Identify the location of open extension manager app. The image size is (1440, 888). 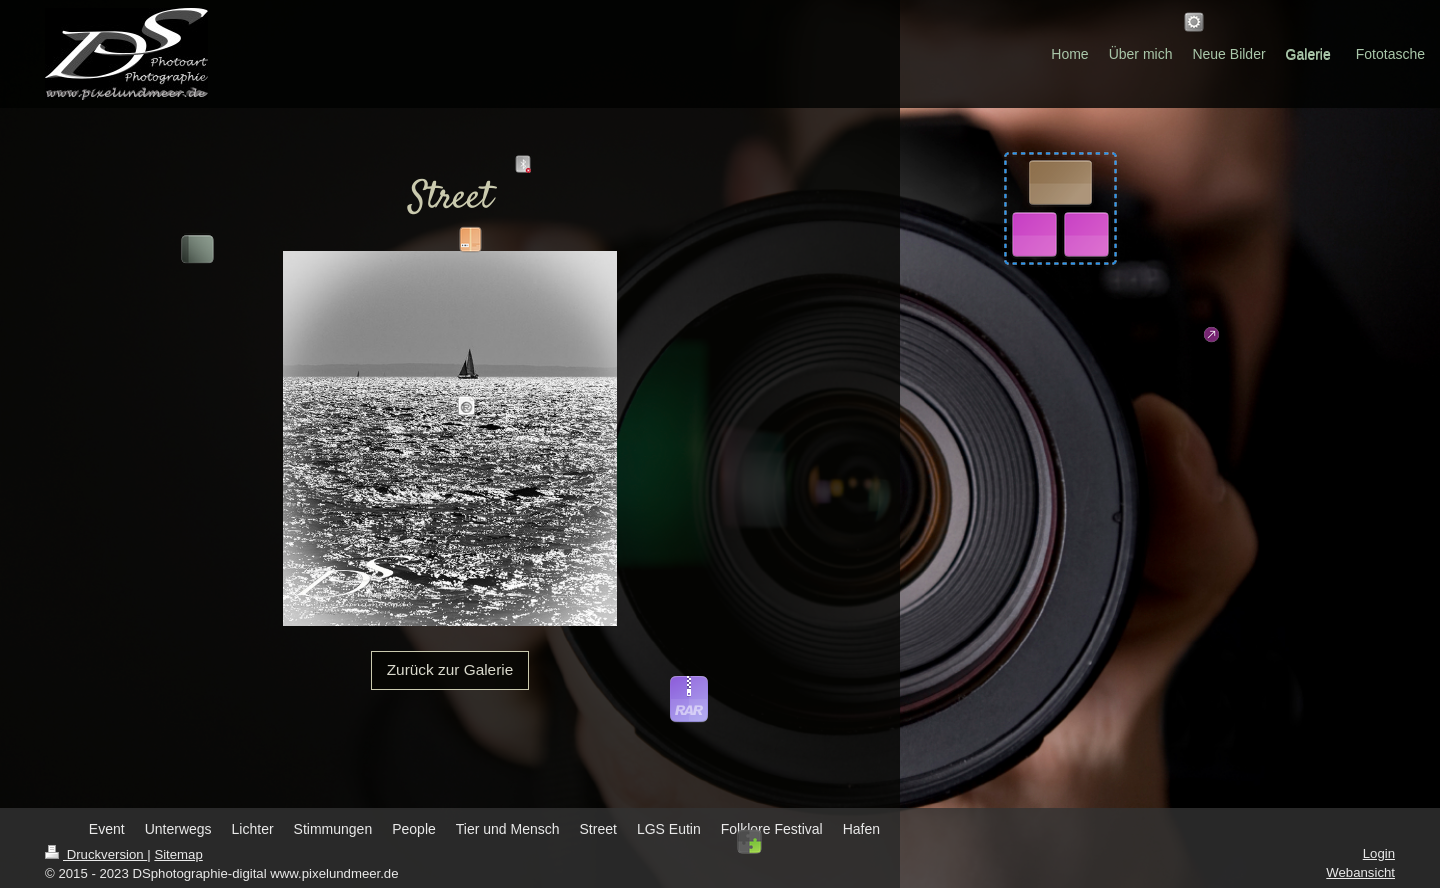
(749, 841).